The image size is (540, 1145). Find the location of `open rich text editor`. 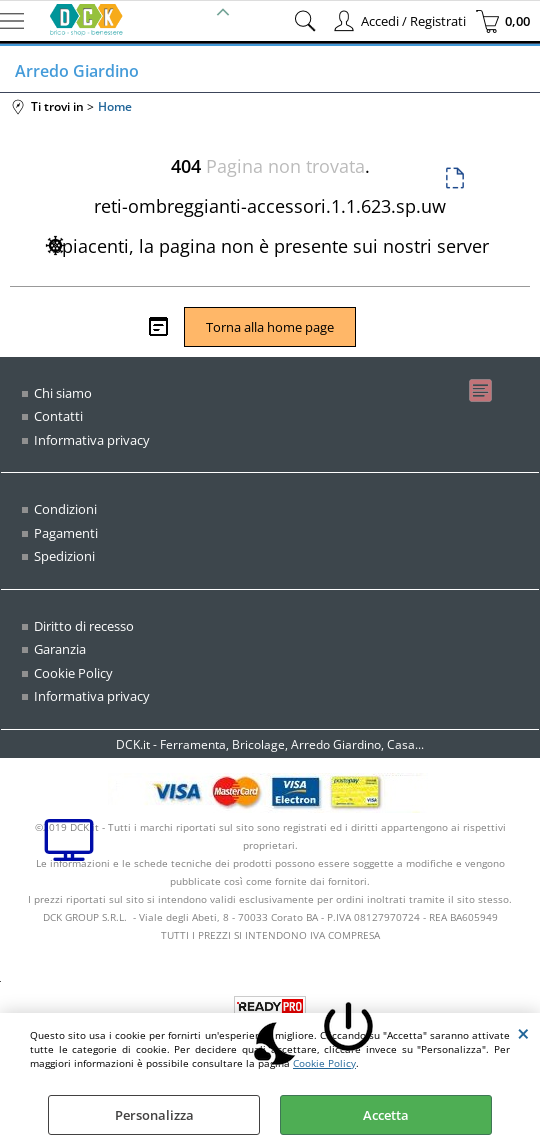

open rich text editor is located at coordinates (158, 326).